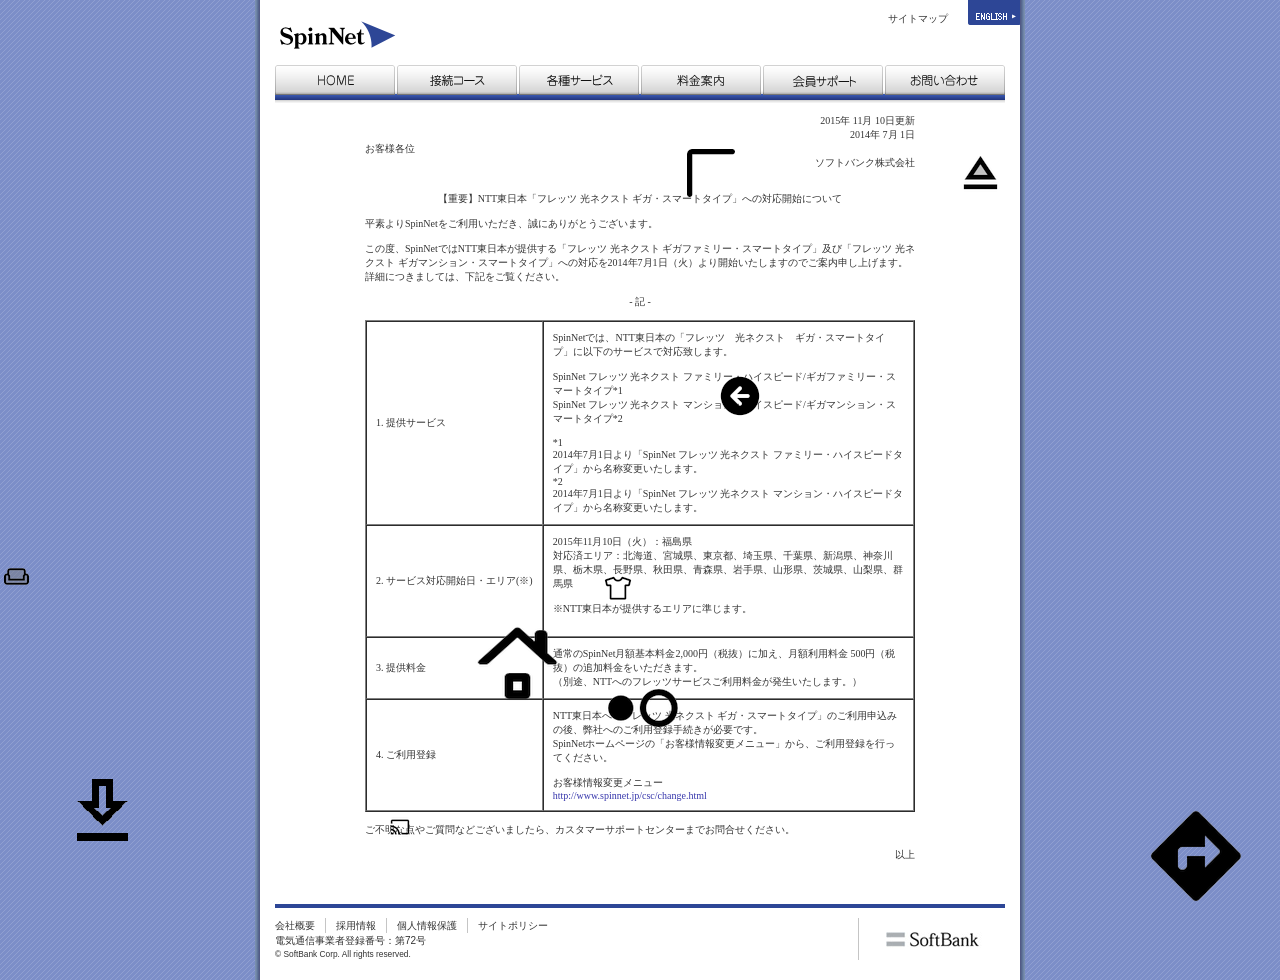  I want to click on view weekend or leisure activities, so click(16, 576).